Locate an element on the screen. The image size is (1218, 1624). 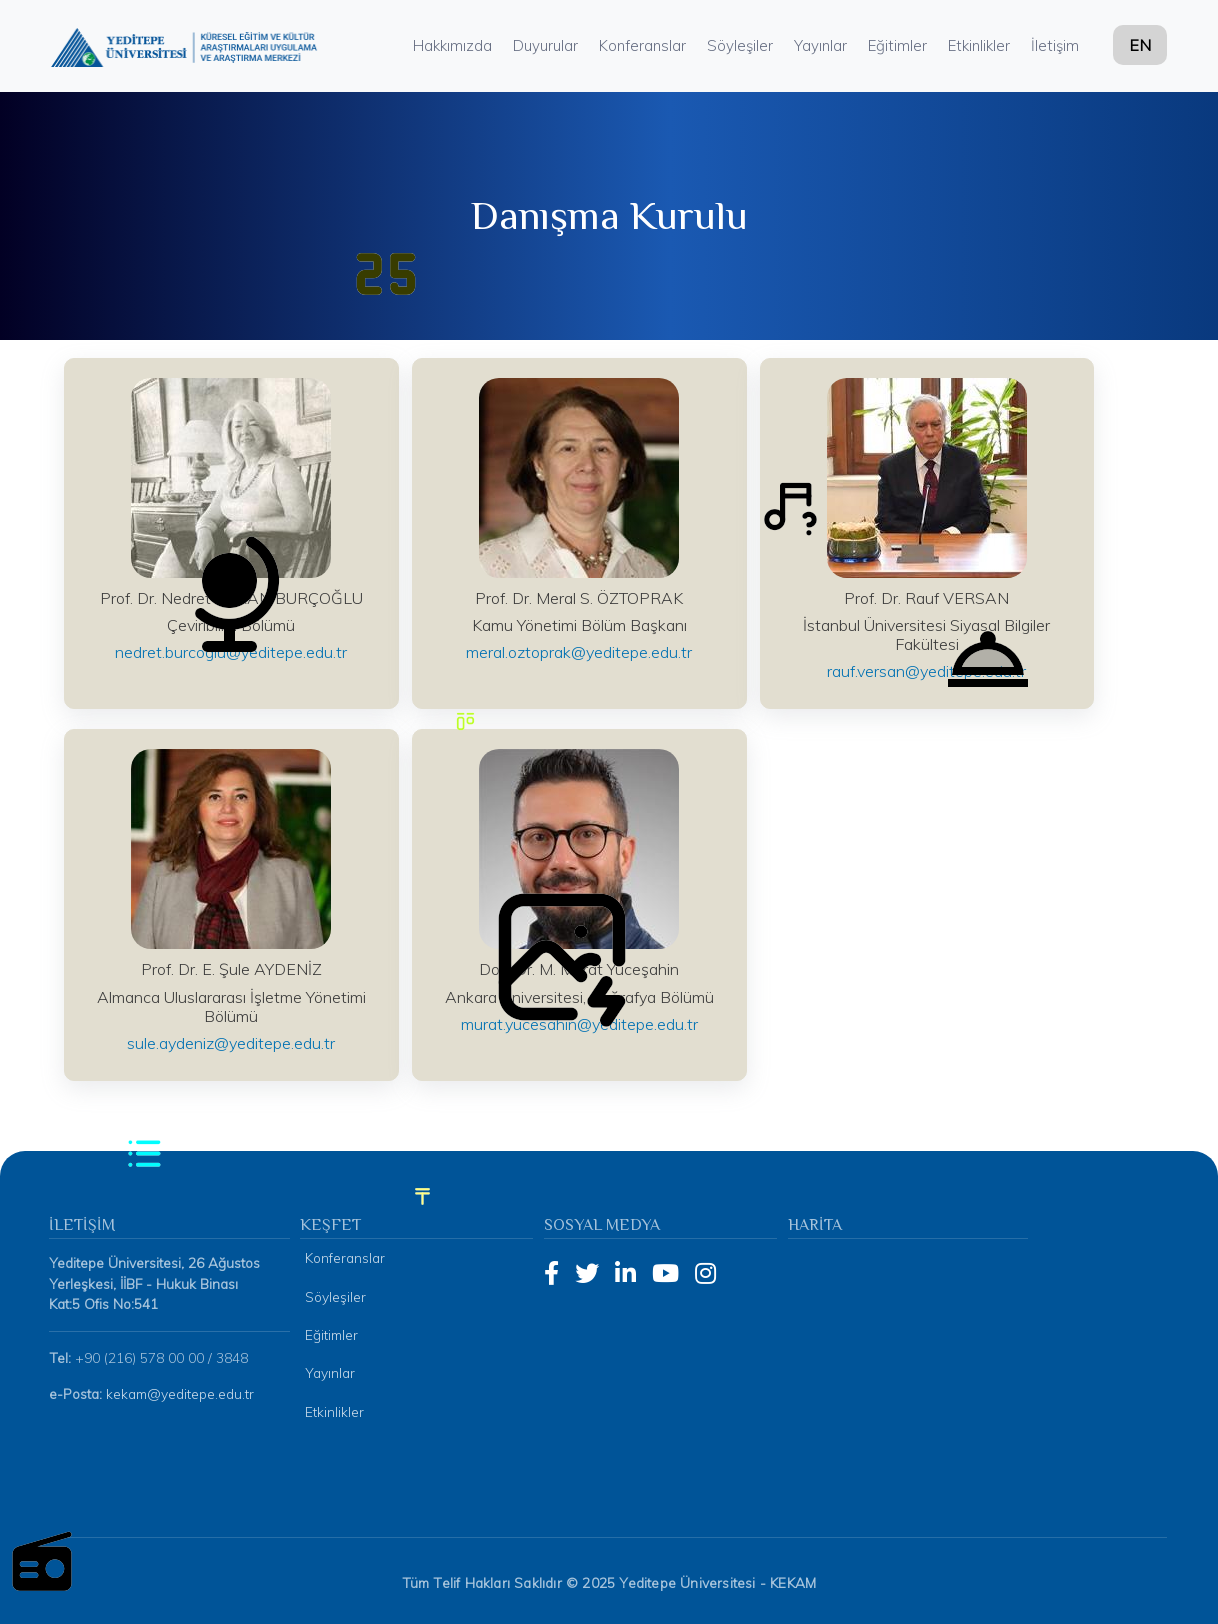
quick photo enhancement or auto-fix is located at coordinates (562, 957).